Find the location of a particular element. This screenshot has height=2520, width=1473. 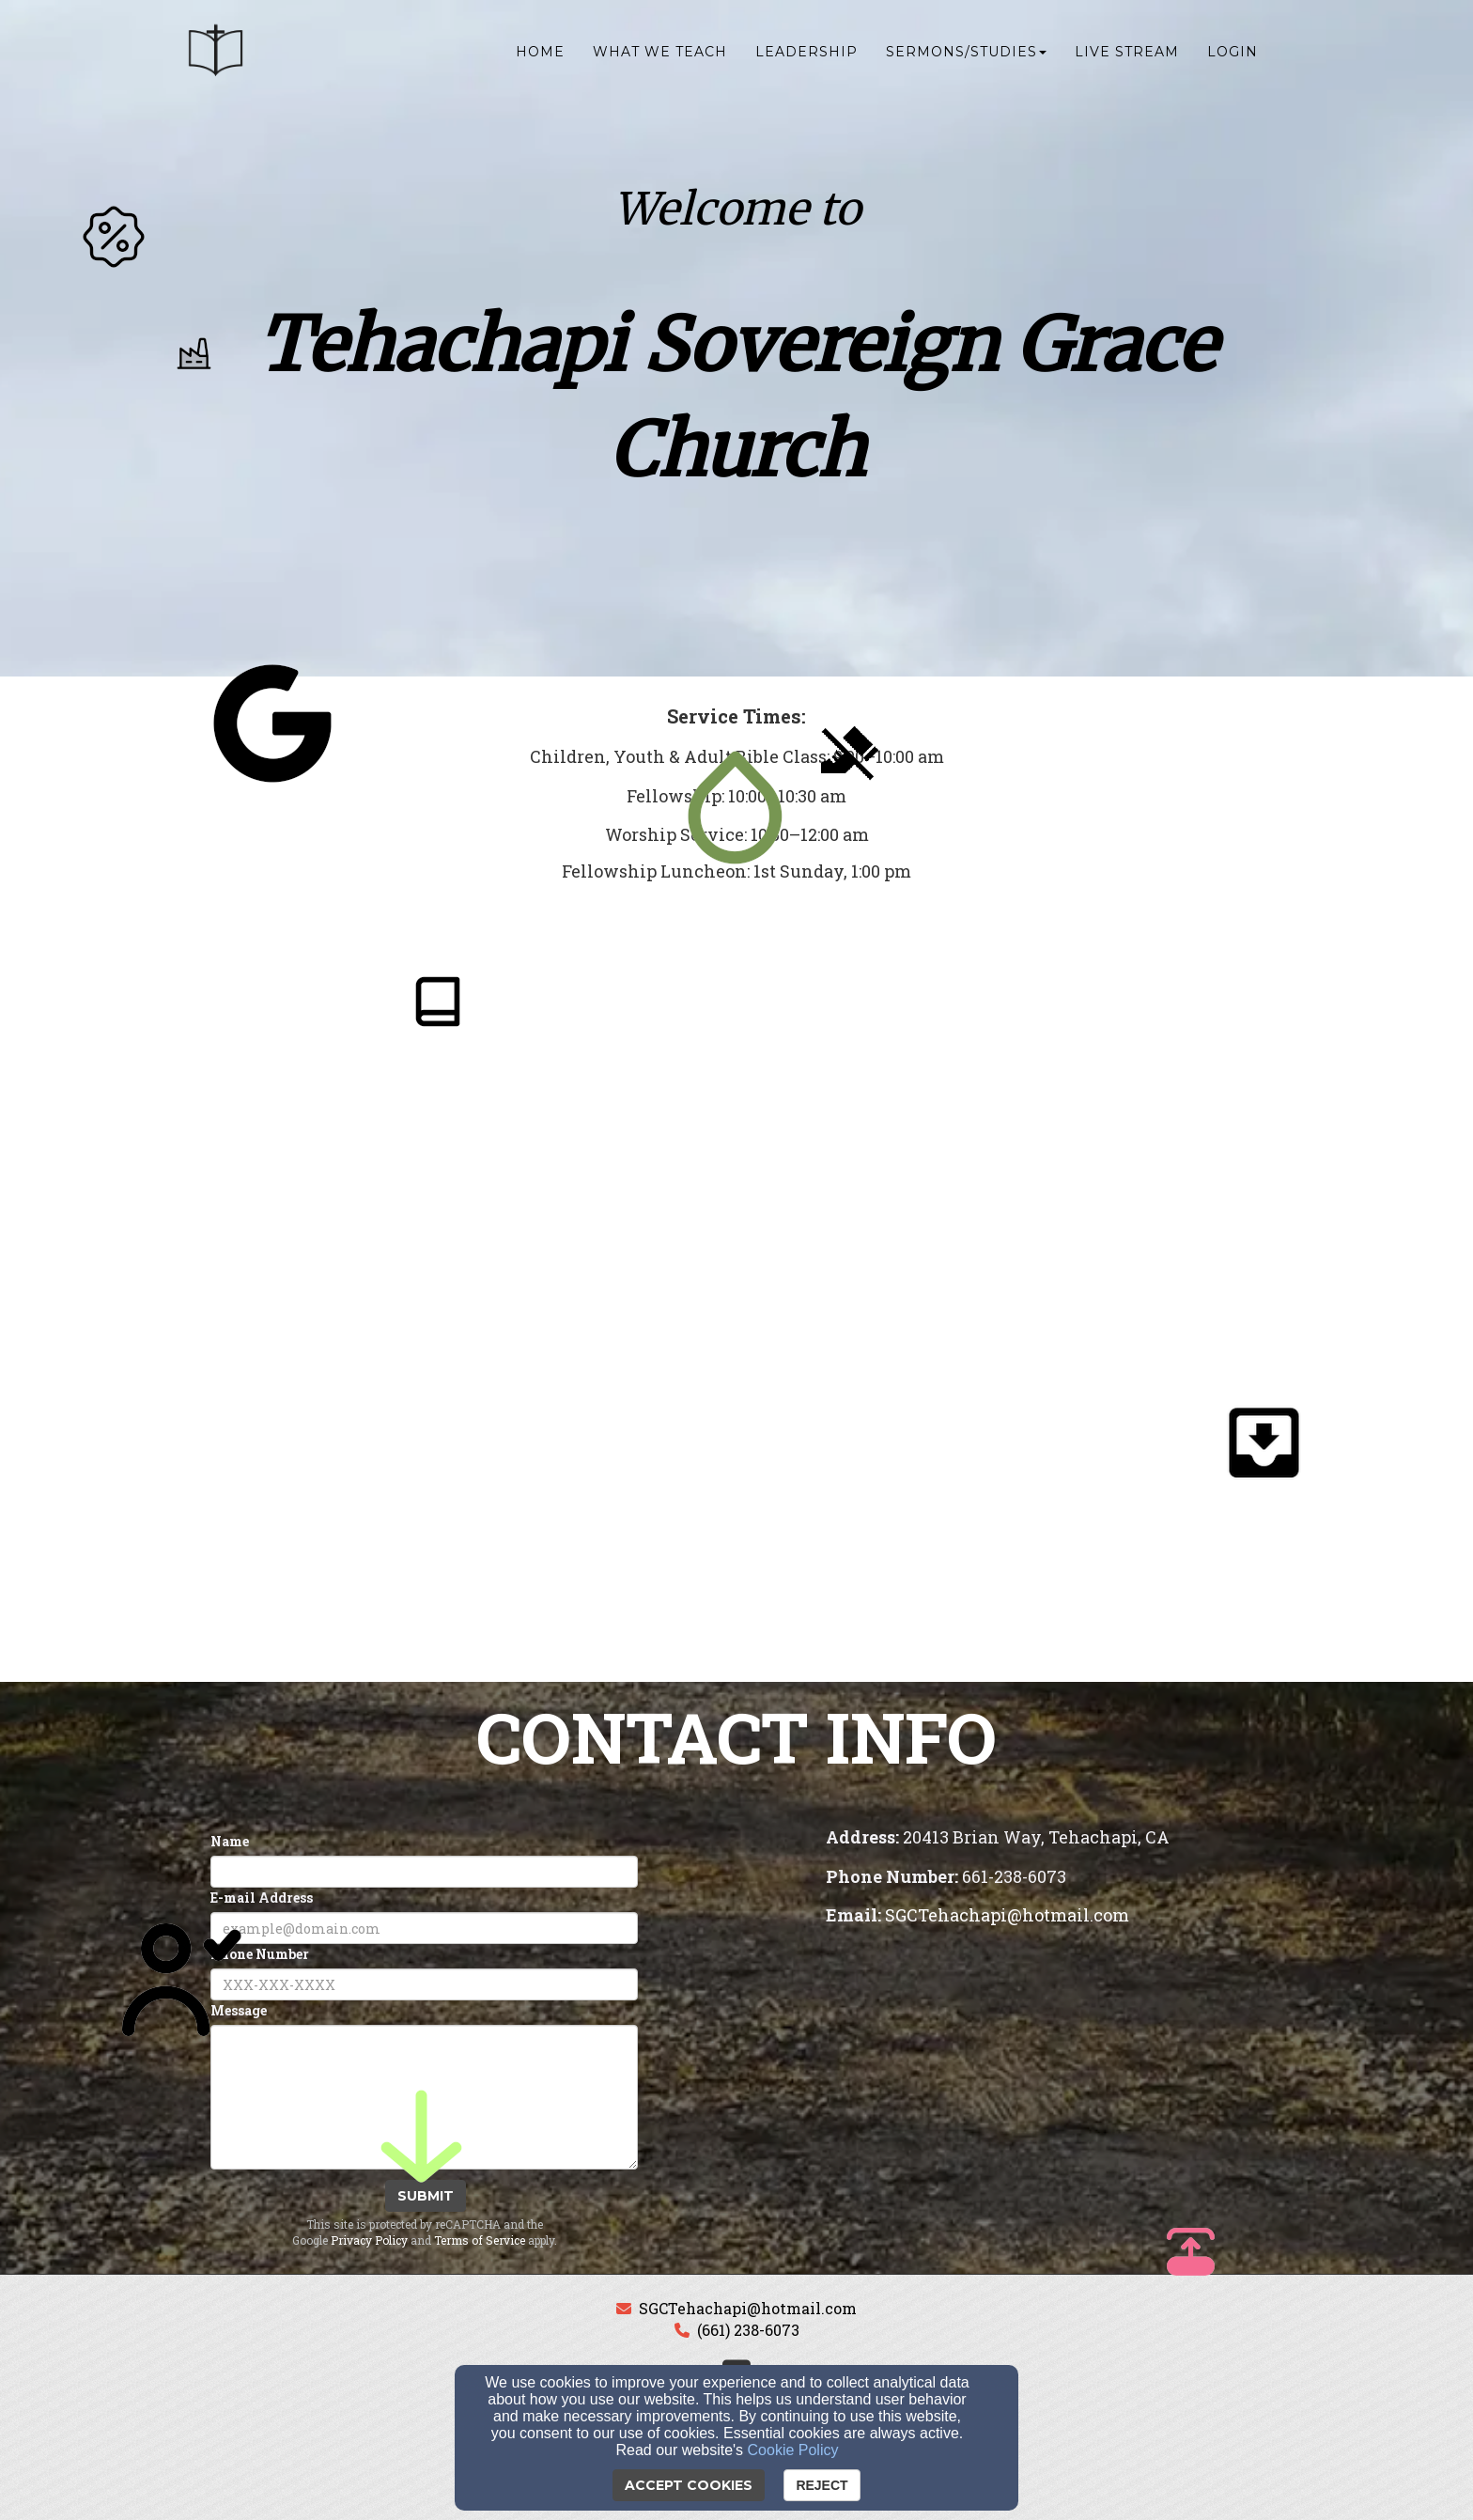

sign in with Google is located at coordinates (272, 723).